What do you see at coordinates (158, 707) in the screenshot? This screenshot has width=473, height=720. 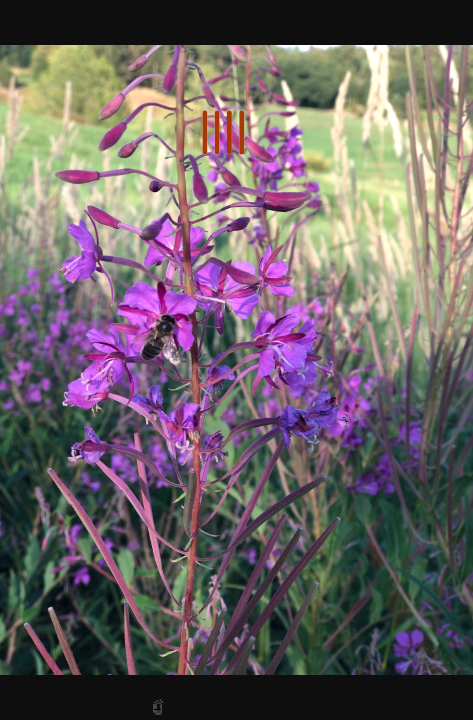 I see `access fire safety information` at bounding box center [158, 707].